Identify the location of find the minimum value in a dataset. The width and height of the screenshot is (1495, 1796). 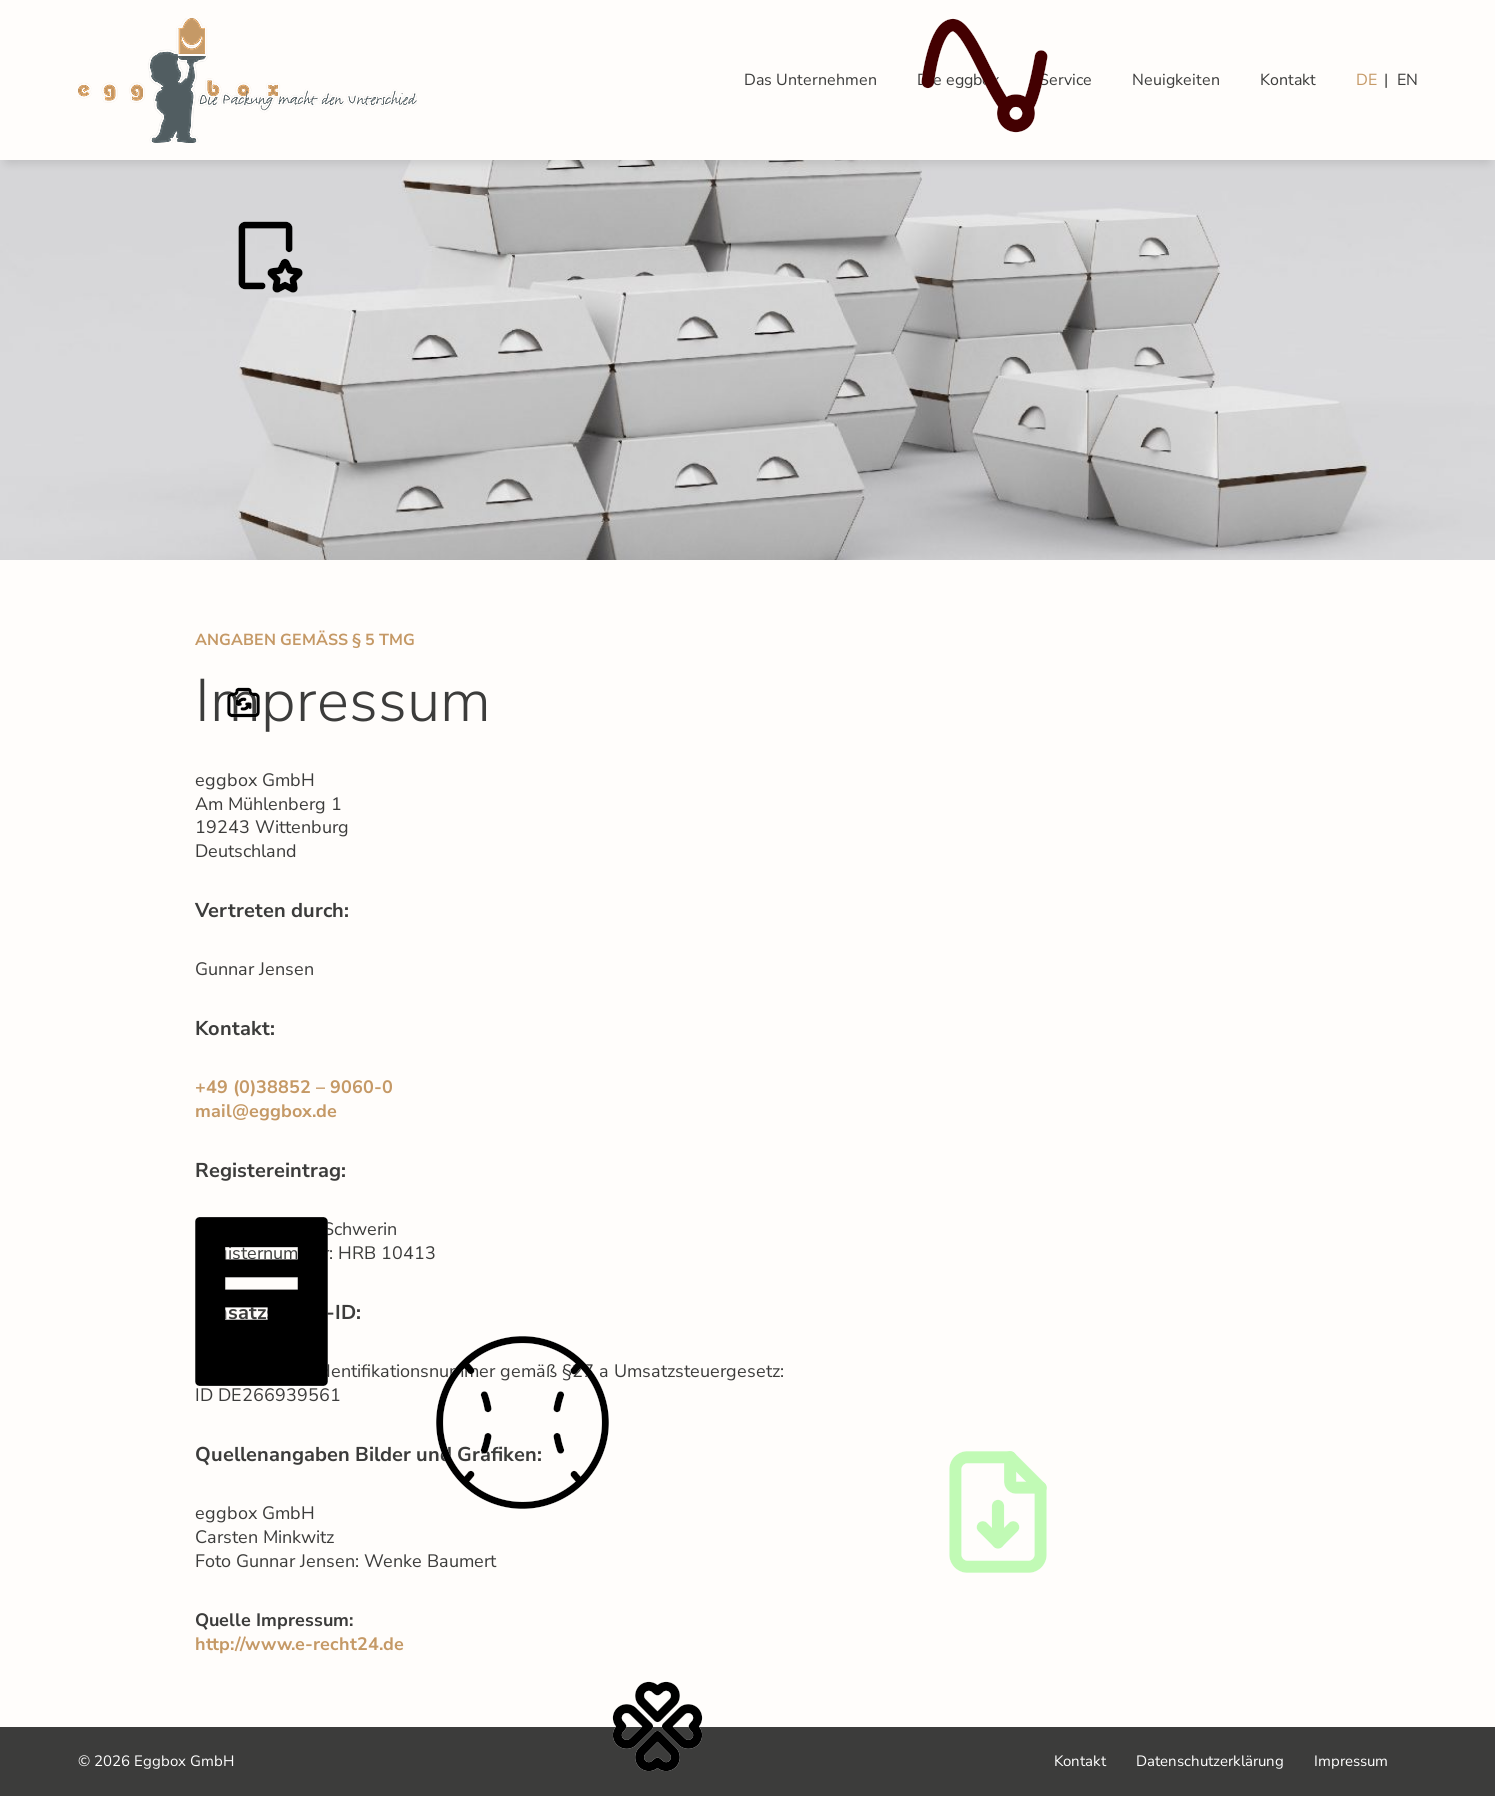
(984, 75).